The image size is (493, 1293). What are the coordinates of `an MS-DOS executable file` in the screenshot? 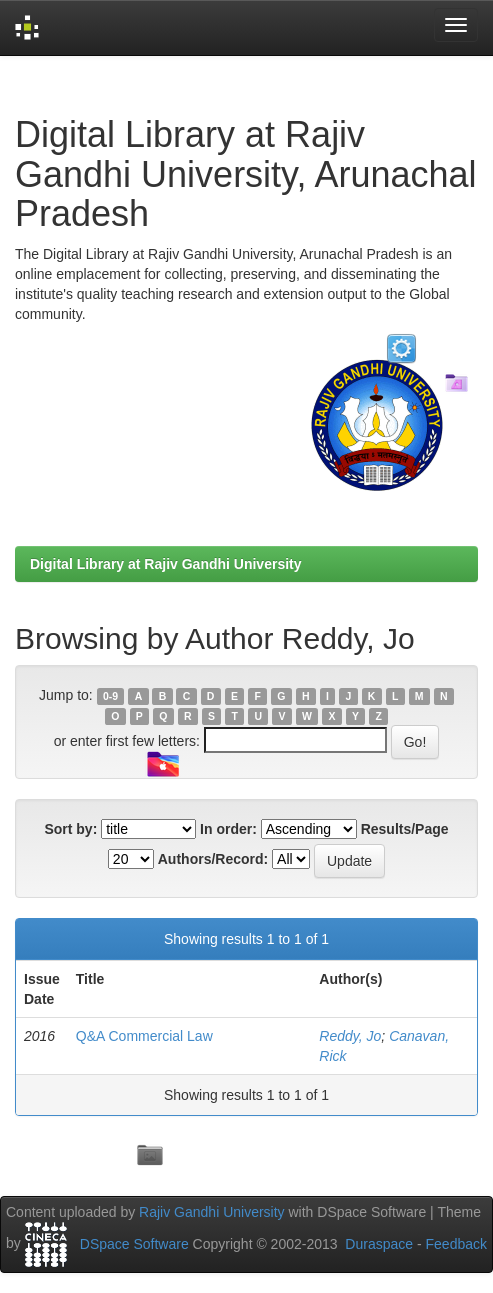 It's located at (401, 348).